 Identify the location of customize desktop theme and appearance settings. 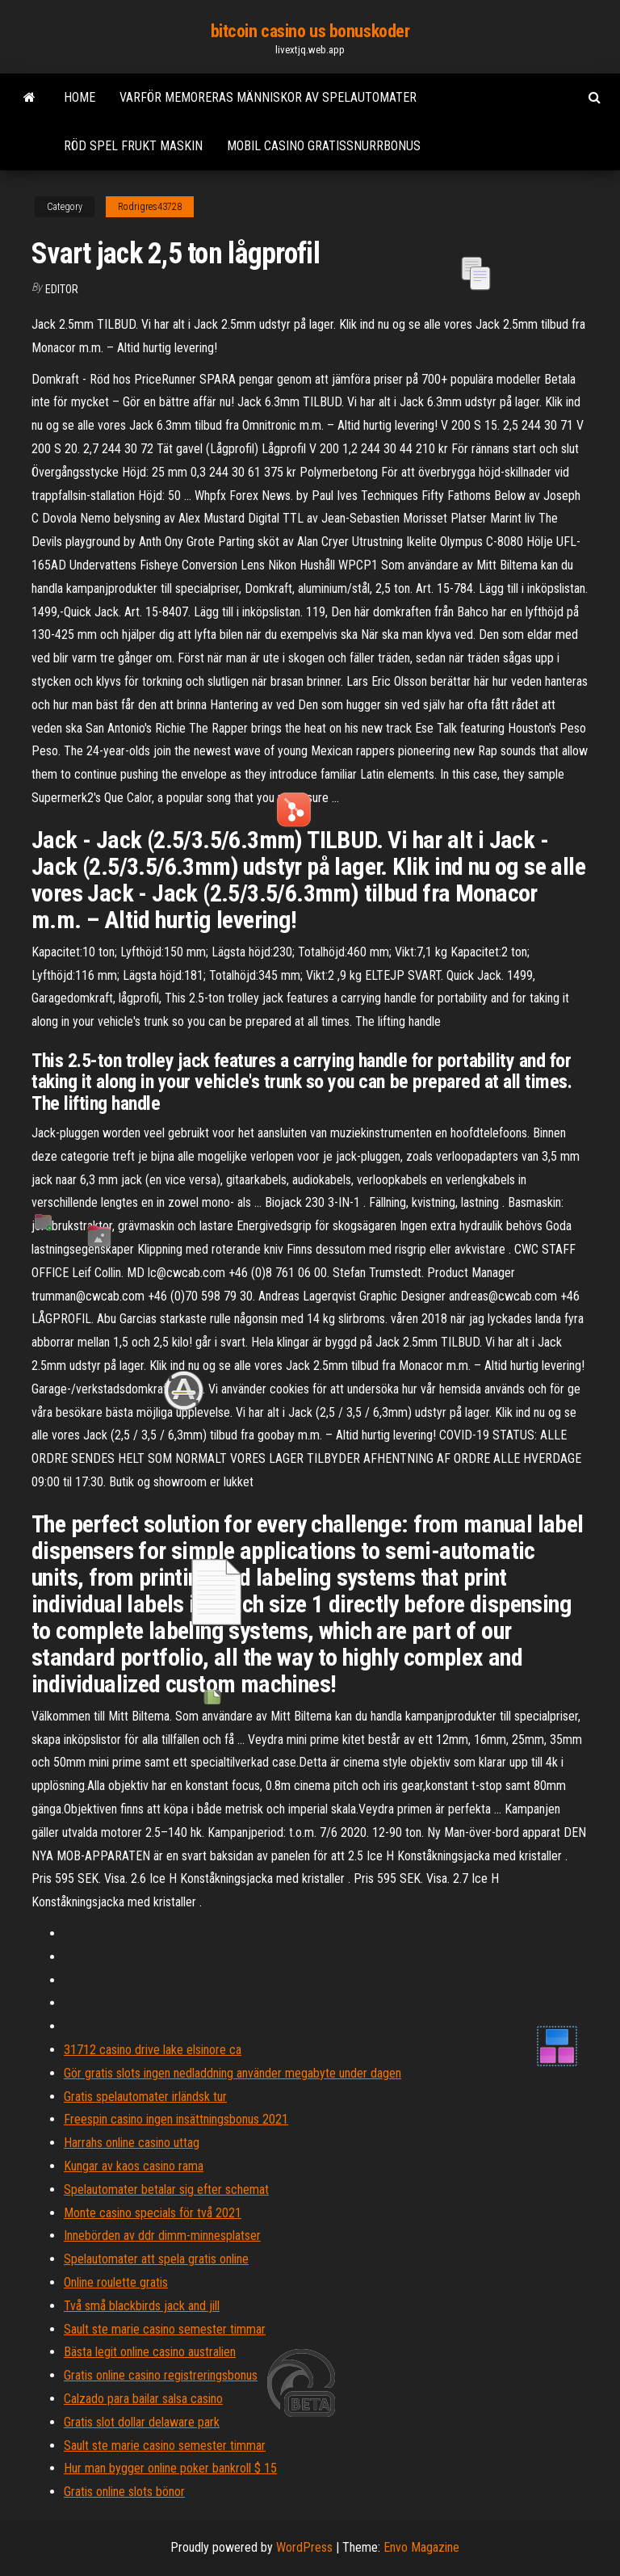
(212, 1697).